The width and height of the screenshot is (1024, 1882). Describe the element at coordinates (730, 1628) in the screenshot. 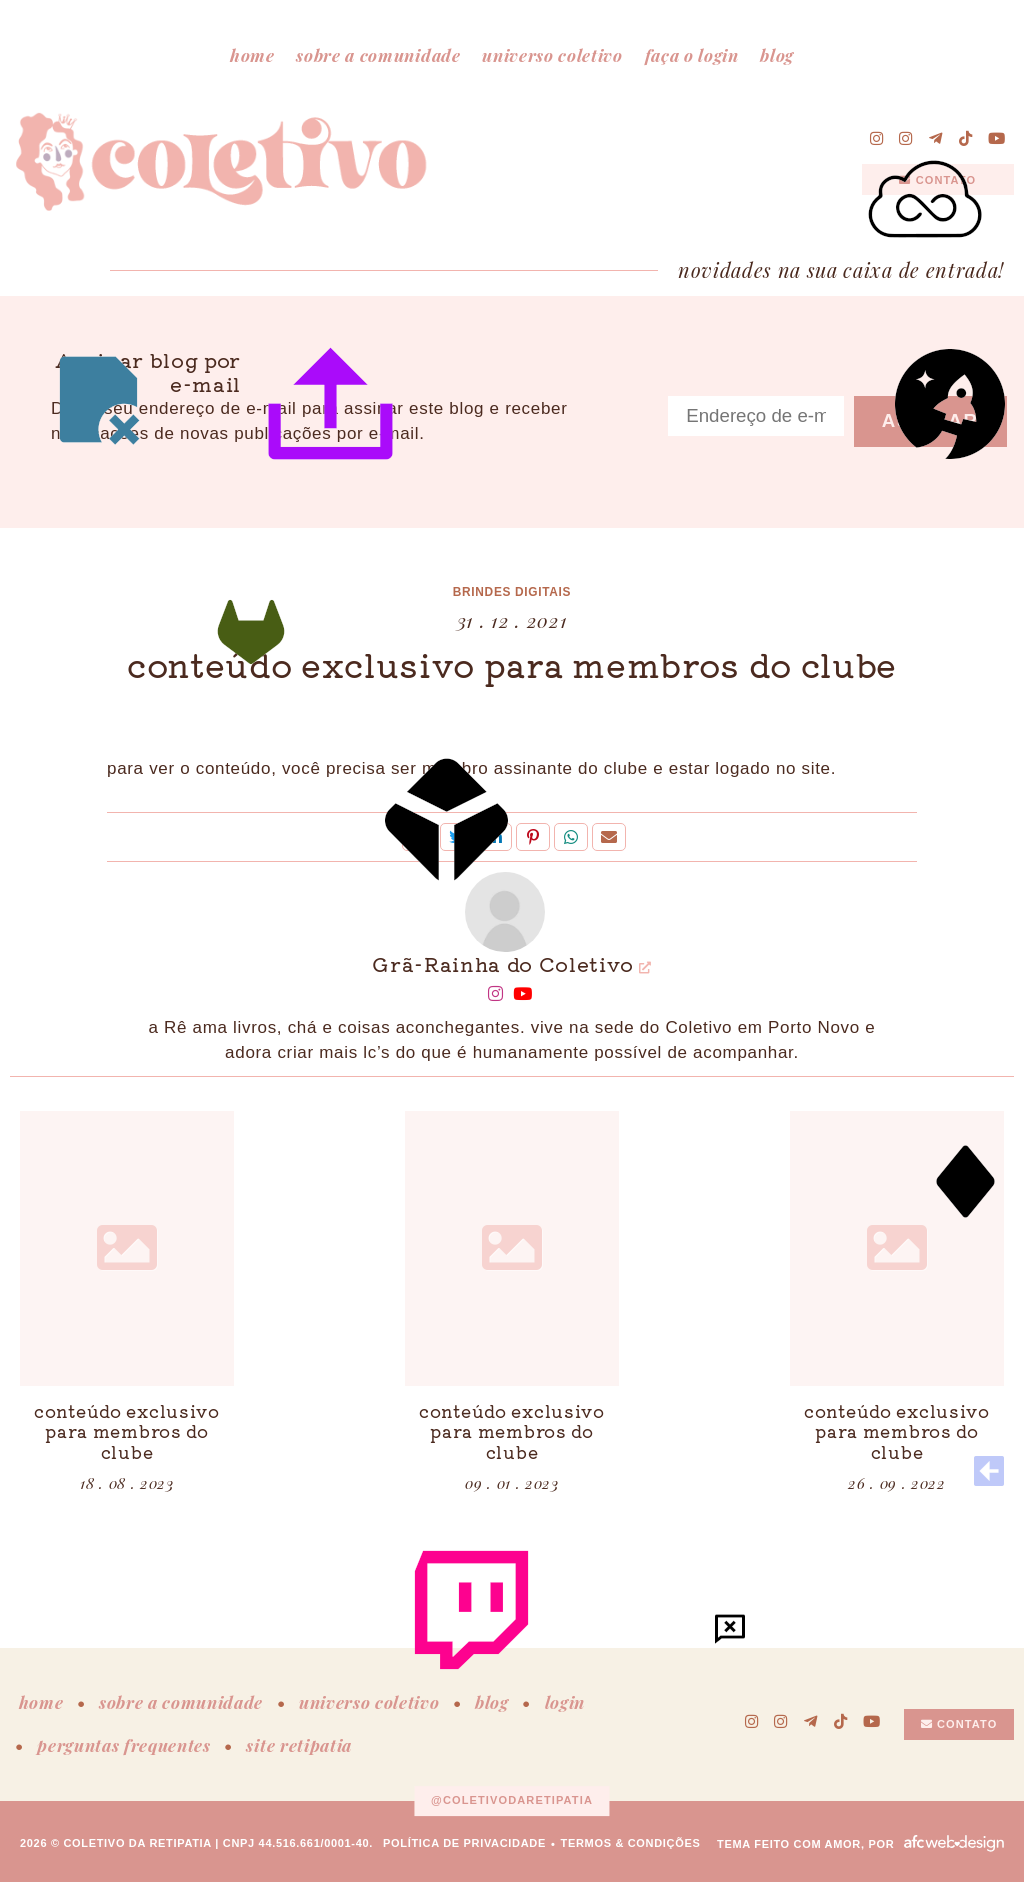

I see `delete a conversation` at that location.